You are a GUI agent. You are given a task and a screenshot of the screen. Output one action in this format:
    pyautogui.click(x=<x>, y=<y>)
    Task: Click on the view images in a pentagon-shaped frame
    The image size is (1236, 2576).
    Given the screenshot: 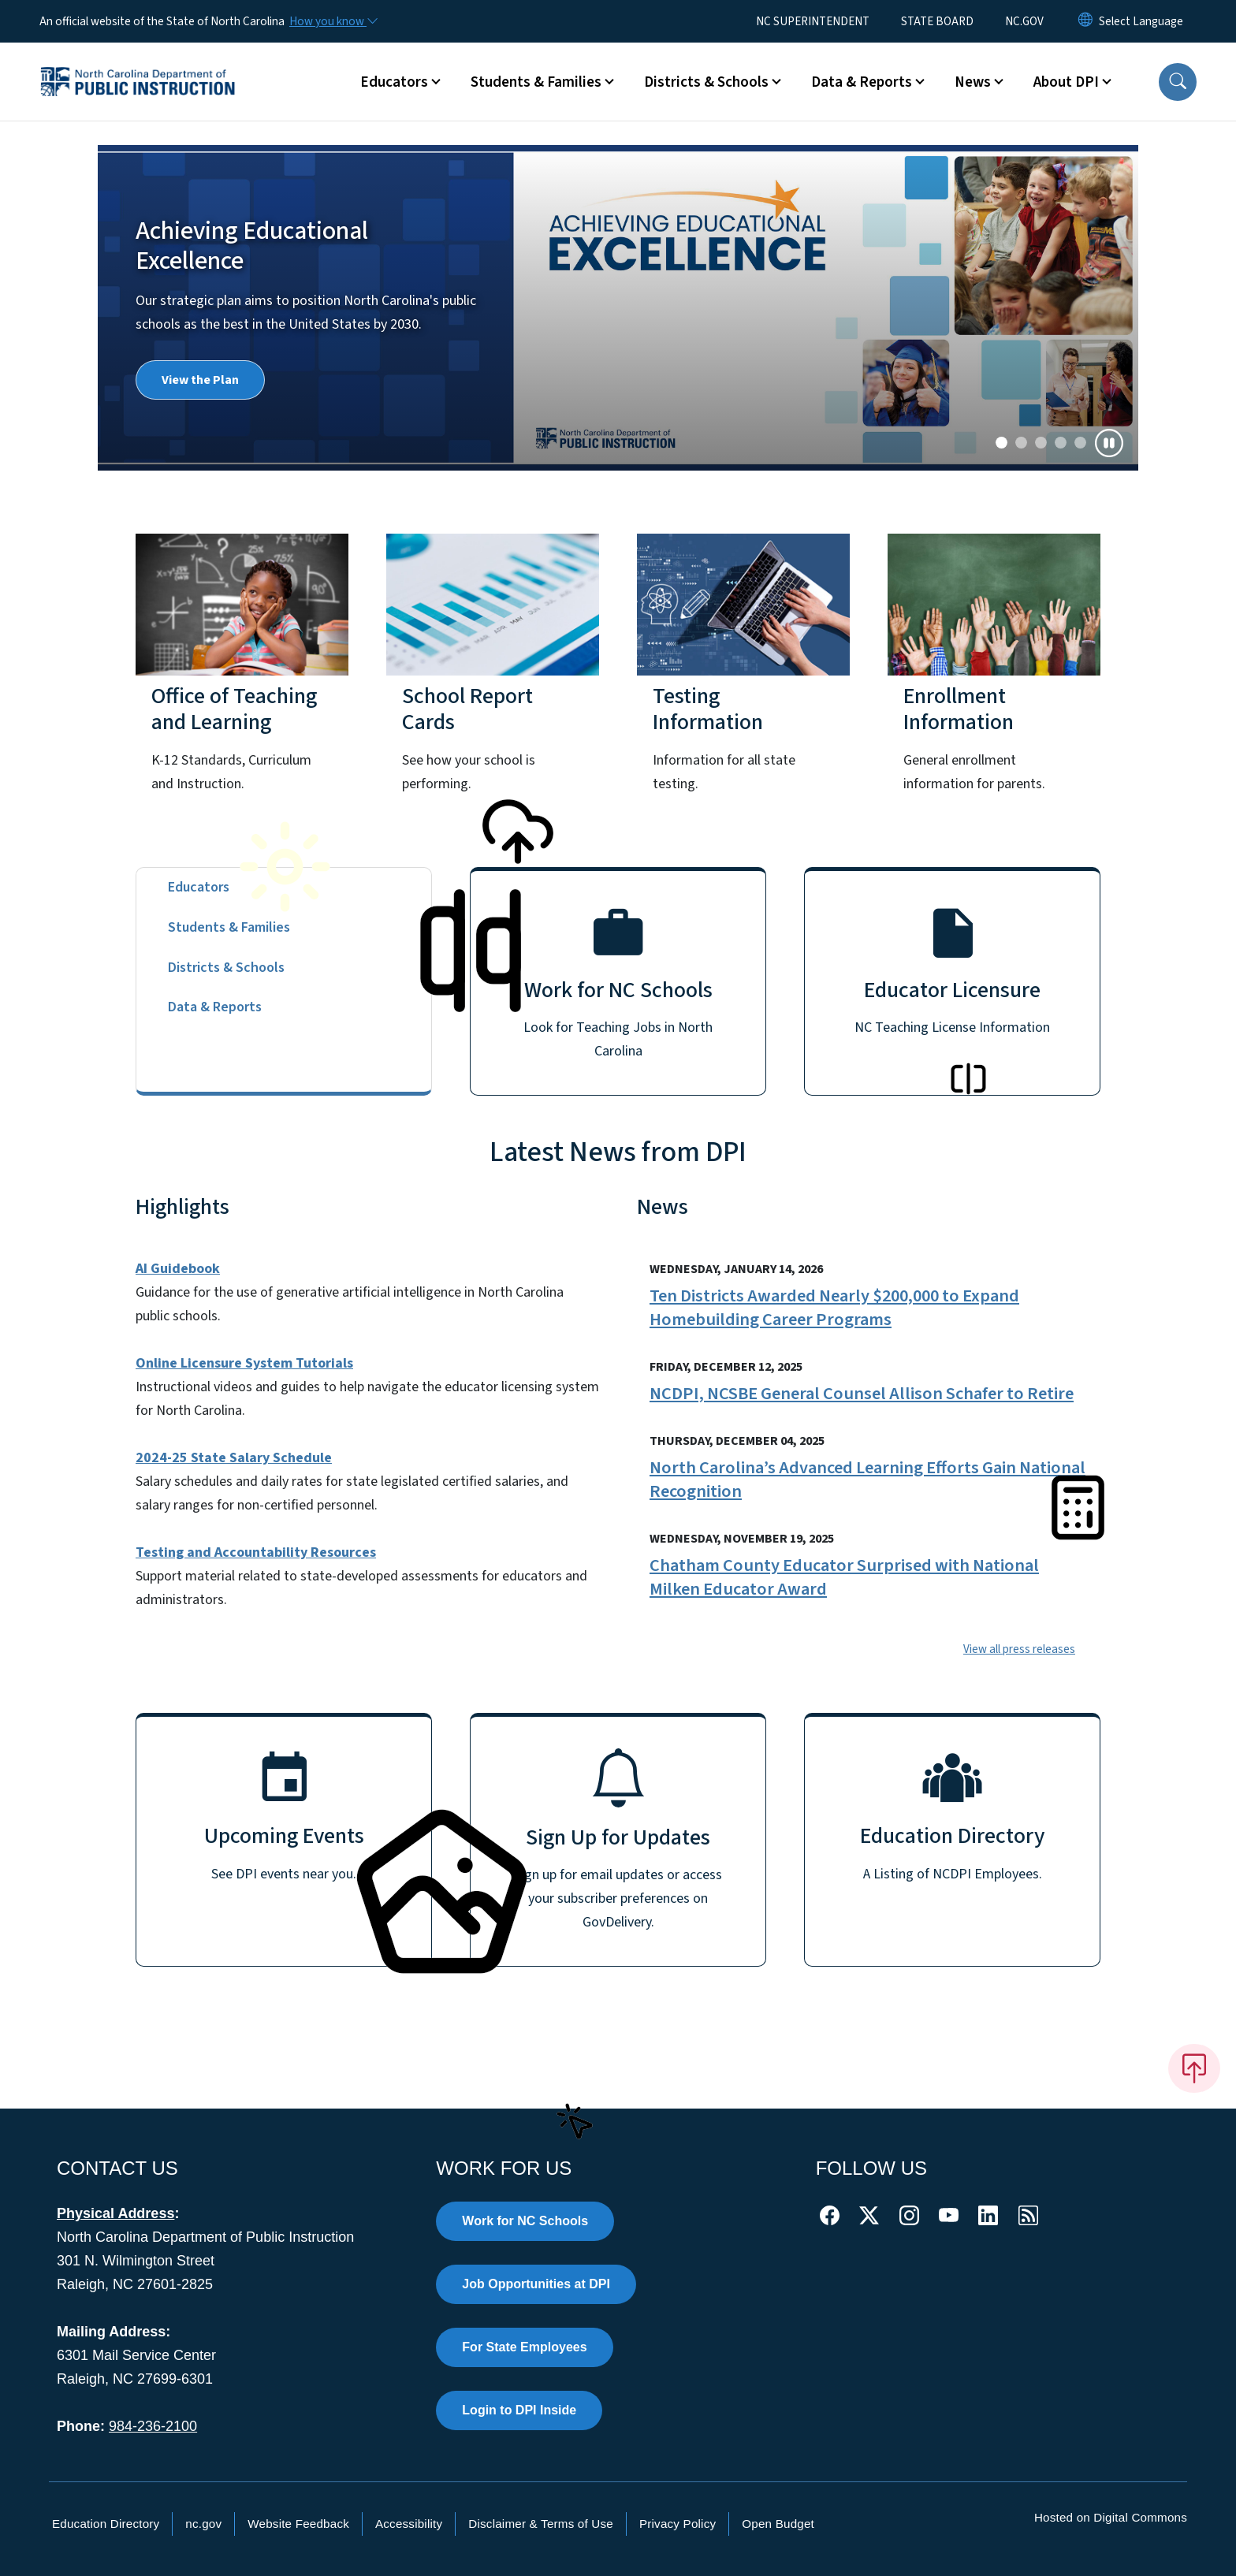 What is the action you would take?
    pyautogui.click(x=441, y=1896)
    